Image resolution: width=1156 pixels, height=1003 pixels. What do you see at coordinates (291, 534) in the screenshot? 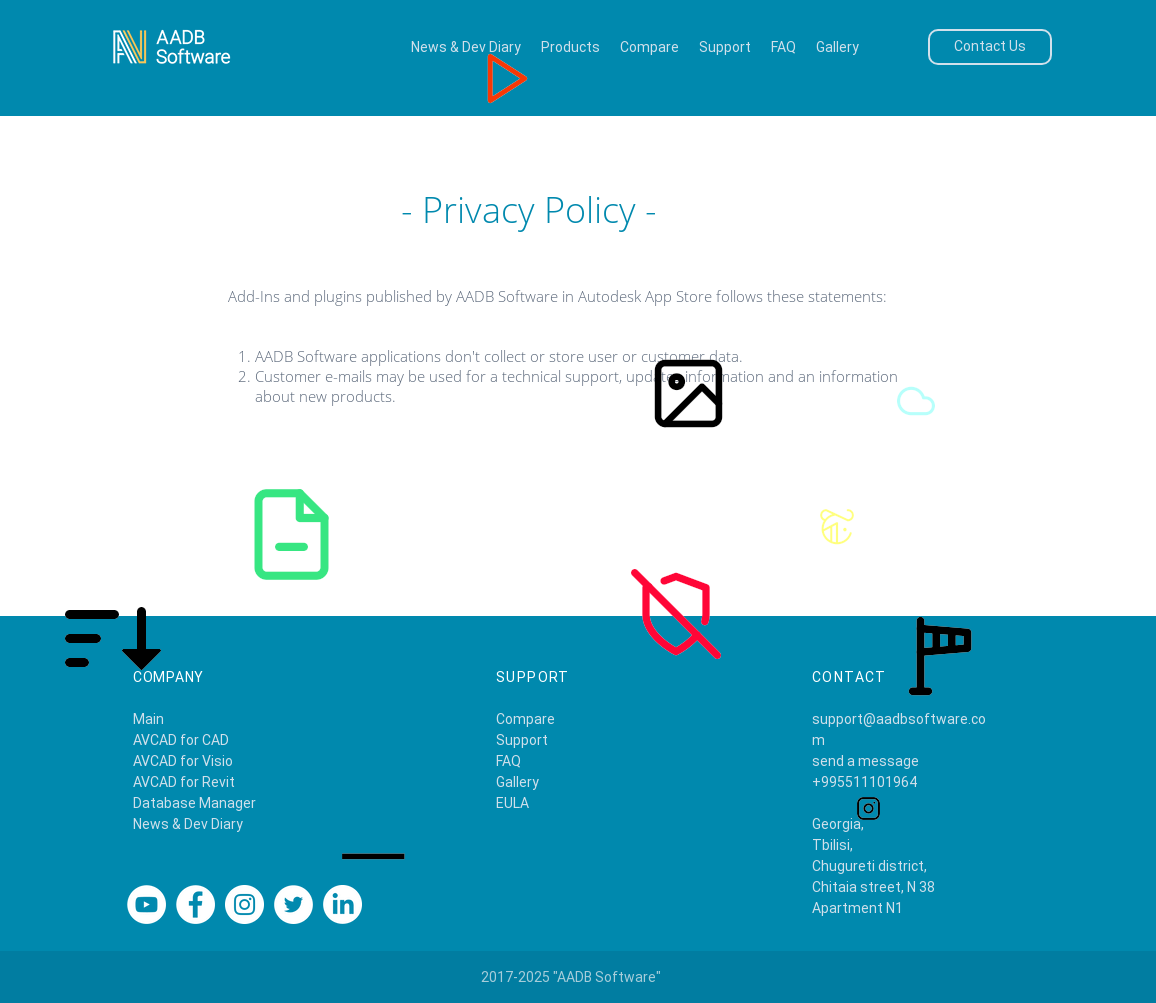
I see `remove content from a file` at bounding box center [291, 534].